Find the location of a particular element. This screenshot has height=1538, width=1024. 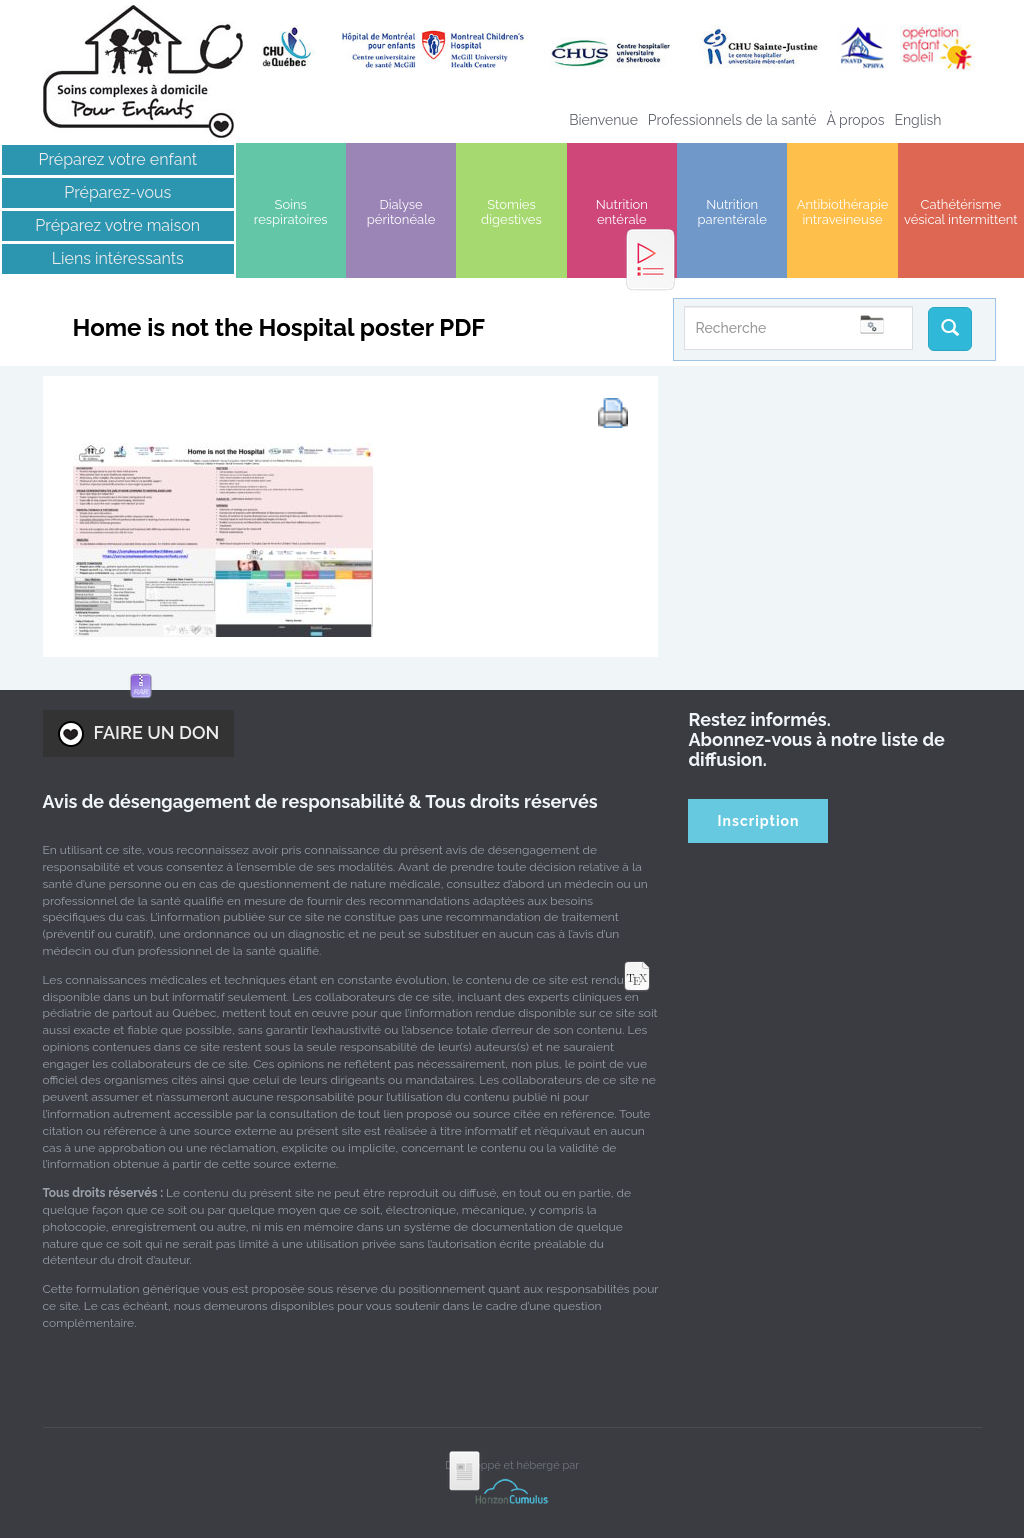

folder containing batch files or scripts is located at coordinates (872, 325).